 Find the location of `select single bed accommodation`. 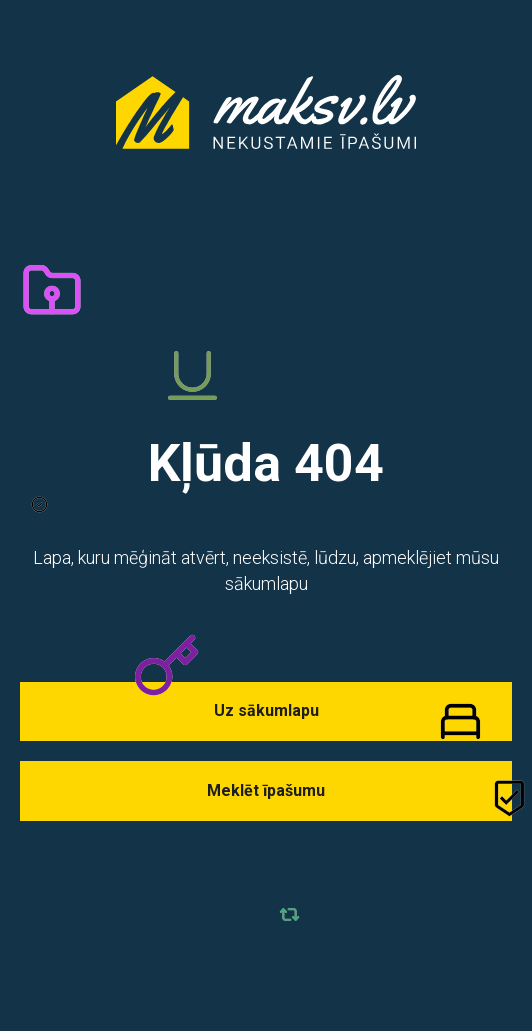

select single bed accommodation is located at coordinates (460, 721).